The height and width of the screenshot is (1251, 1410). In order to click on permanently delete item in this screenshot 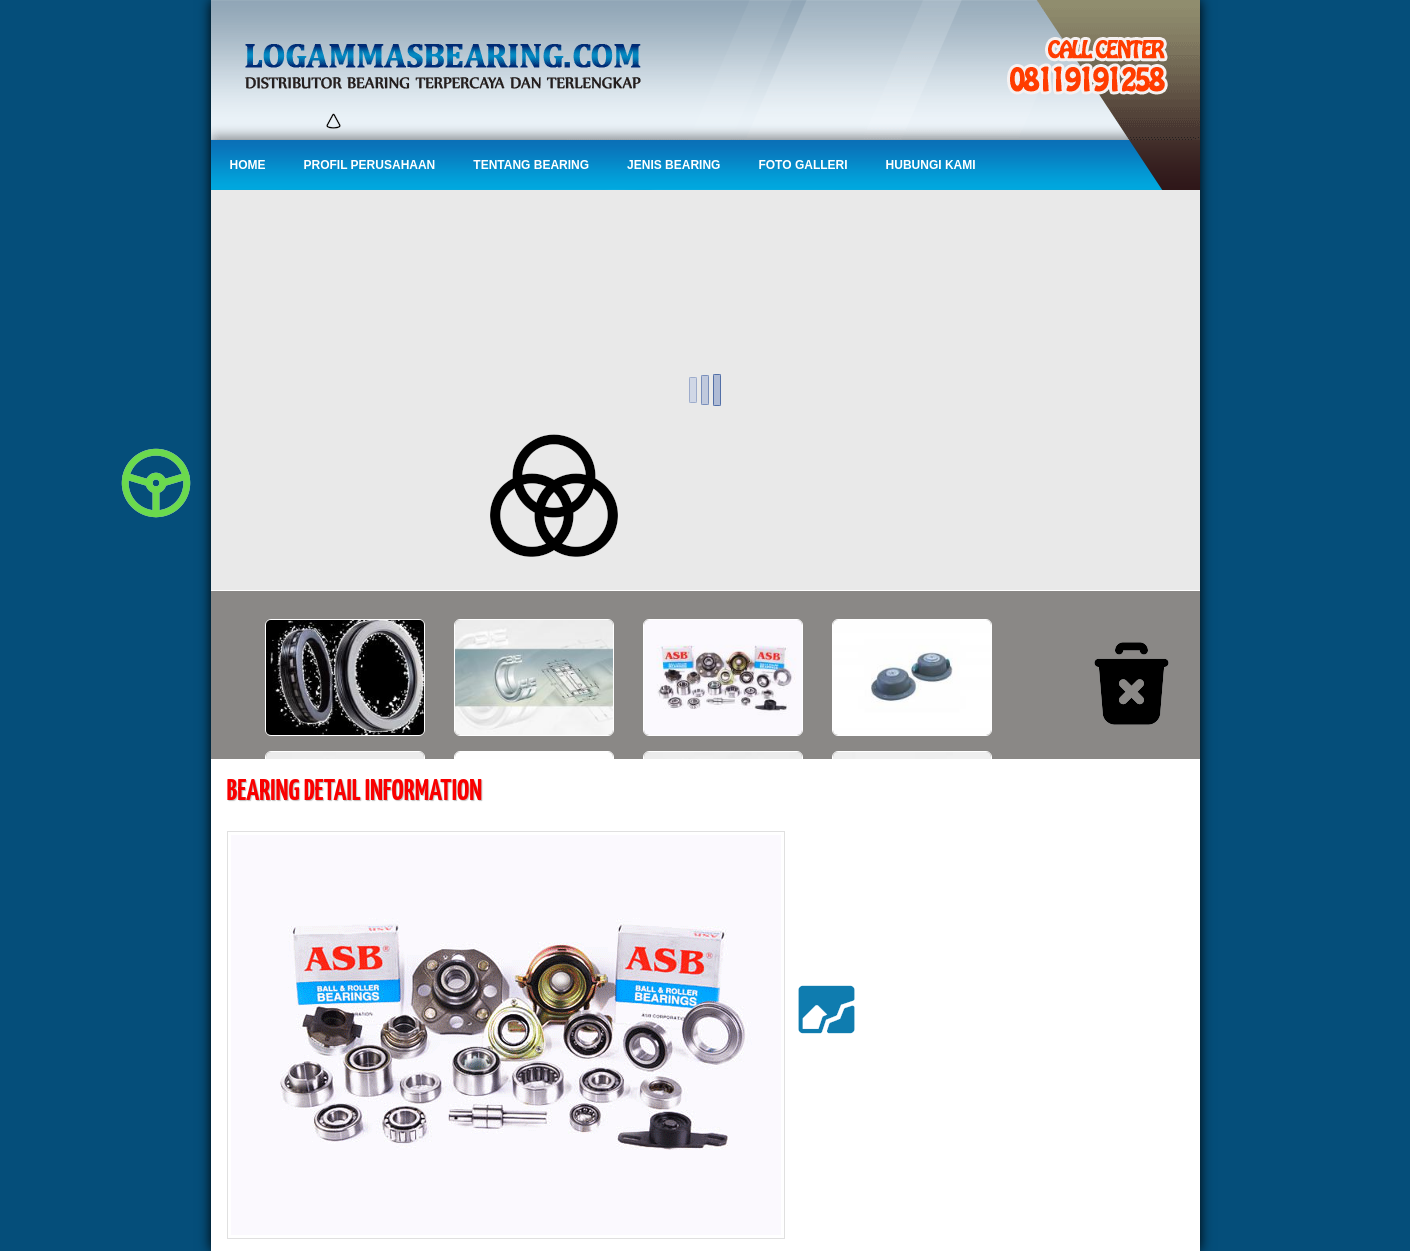, I will do `click(1131, 683)`.